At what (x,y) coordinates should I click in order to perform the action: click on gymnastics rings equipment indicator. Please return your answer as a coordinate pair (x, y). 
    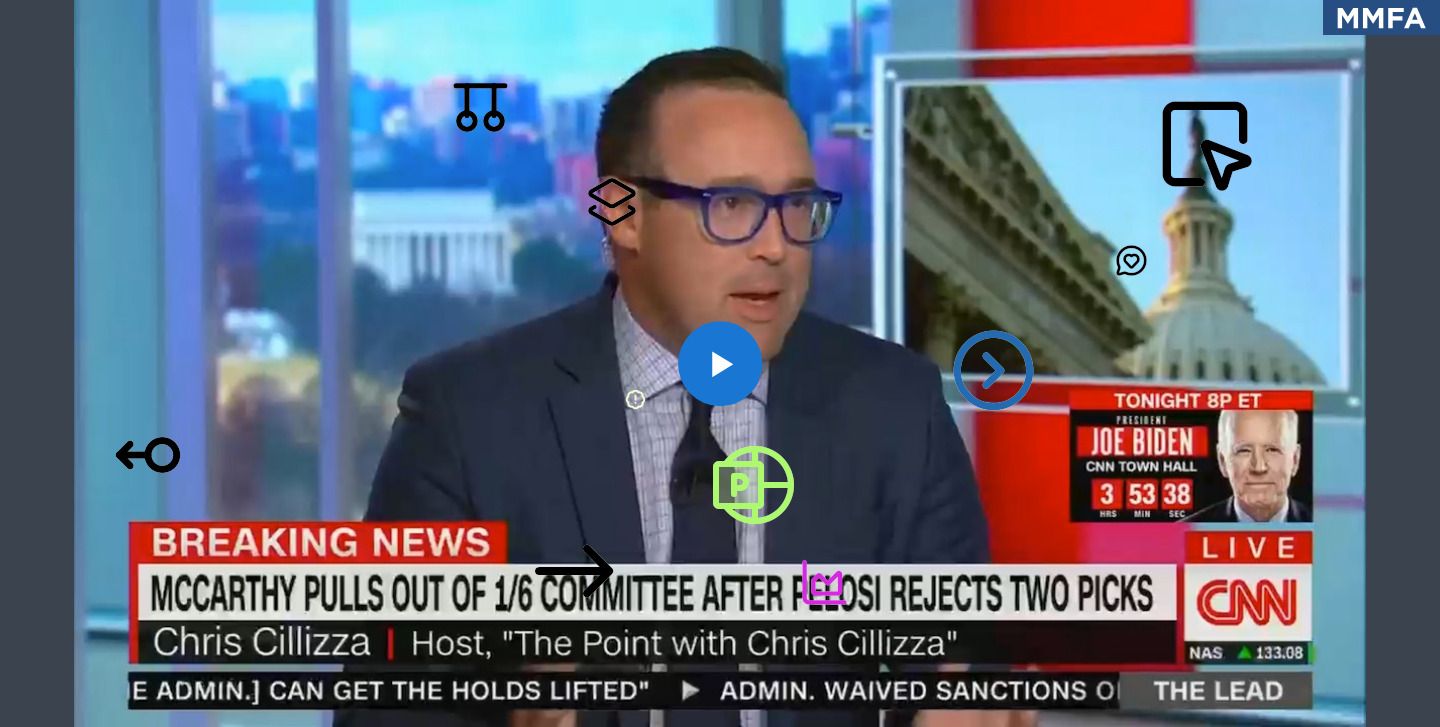
    Looking at the image, I should click on (480, 107).